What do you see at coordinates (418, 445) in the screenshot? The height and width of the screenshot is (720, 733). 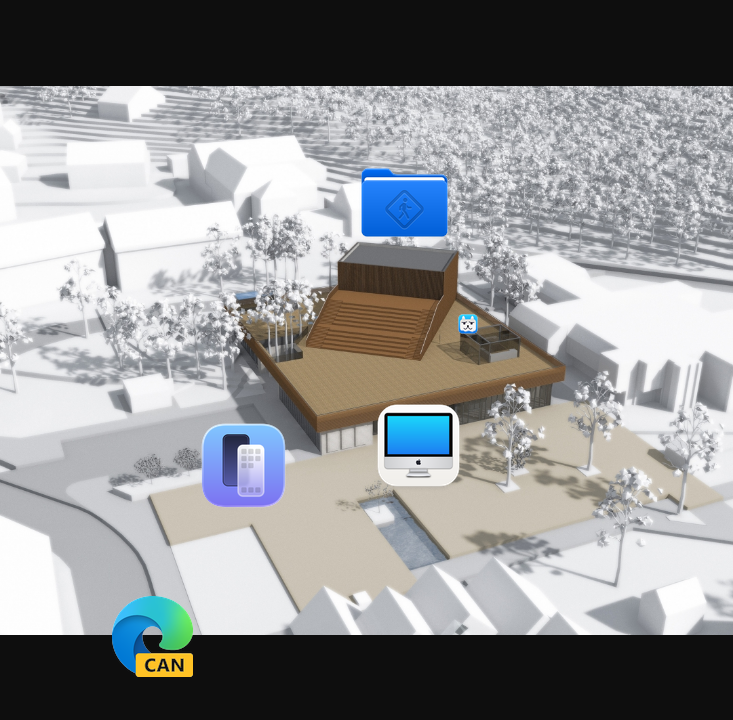 I see `open variety wallpaper changer app` at bounding box center [418, 445].